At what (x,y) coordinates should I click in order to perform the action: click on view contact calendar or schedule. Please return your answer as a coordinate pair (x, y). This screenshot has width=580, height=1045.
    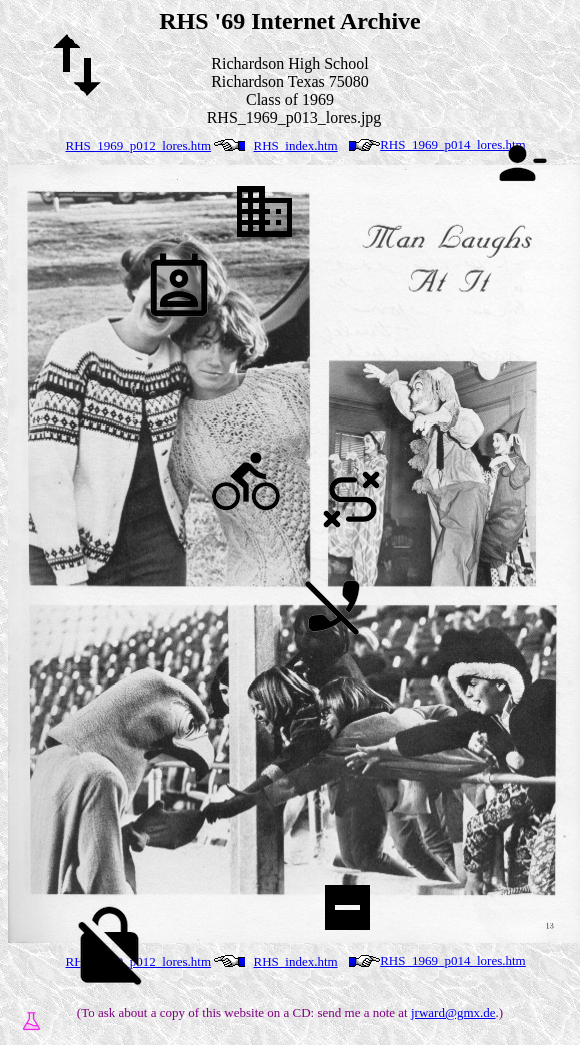
    Looking at the image, I should click on (179, 288).